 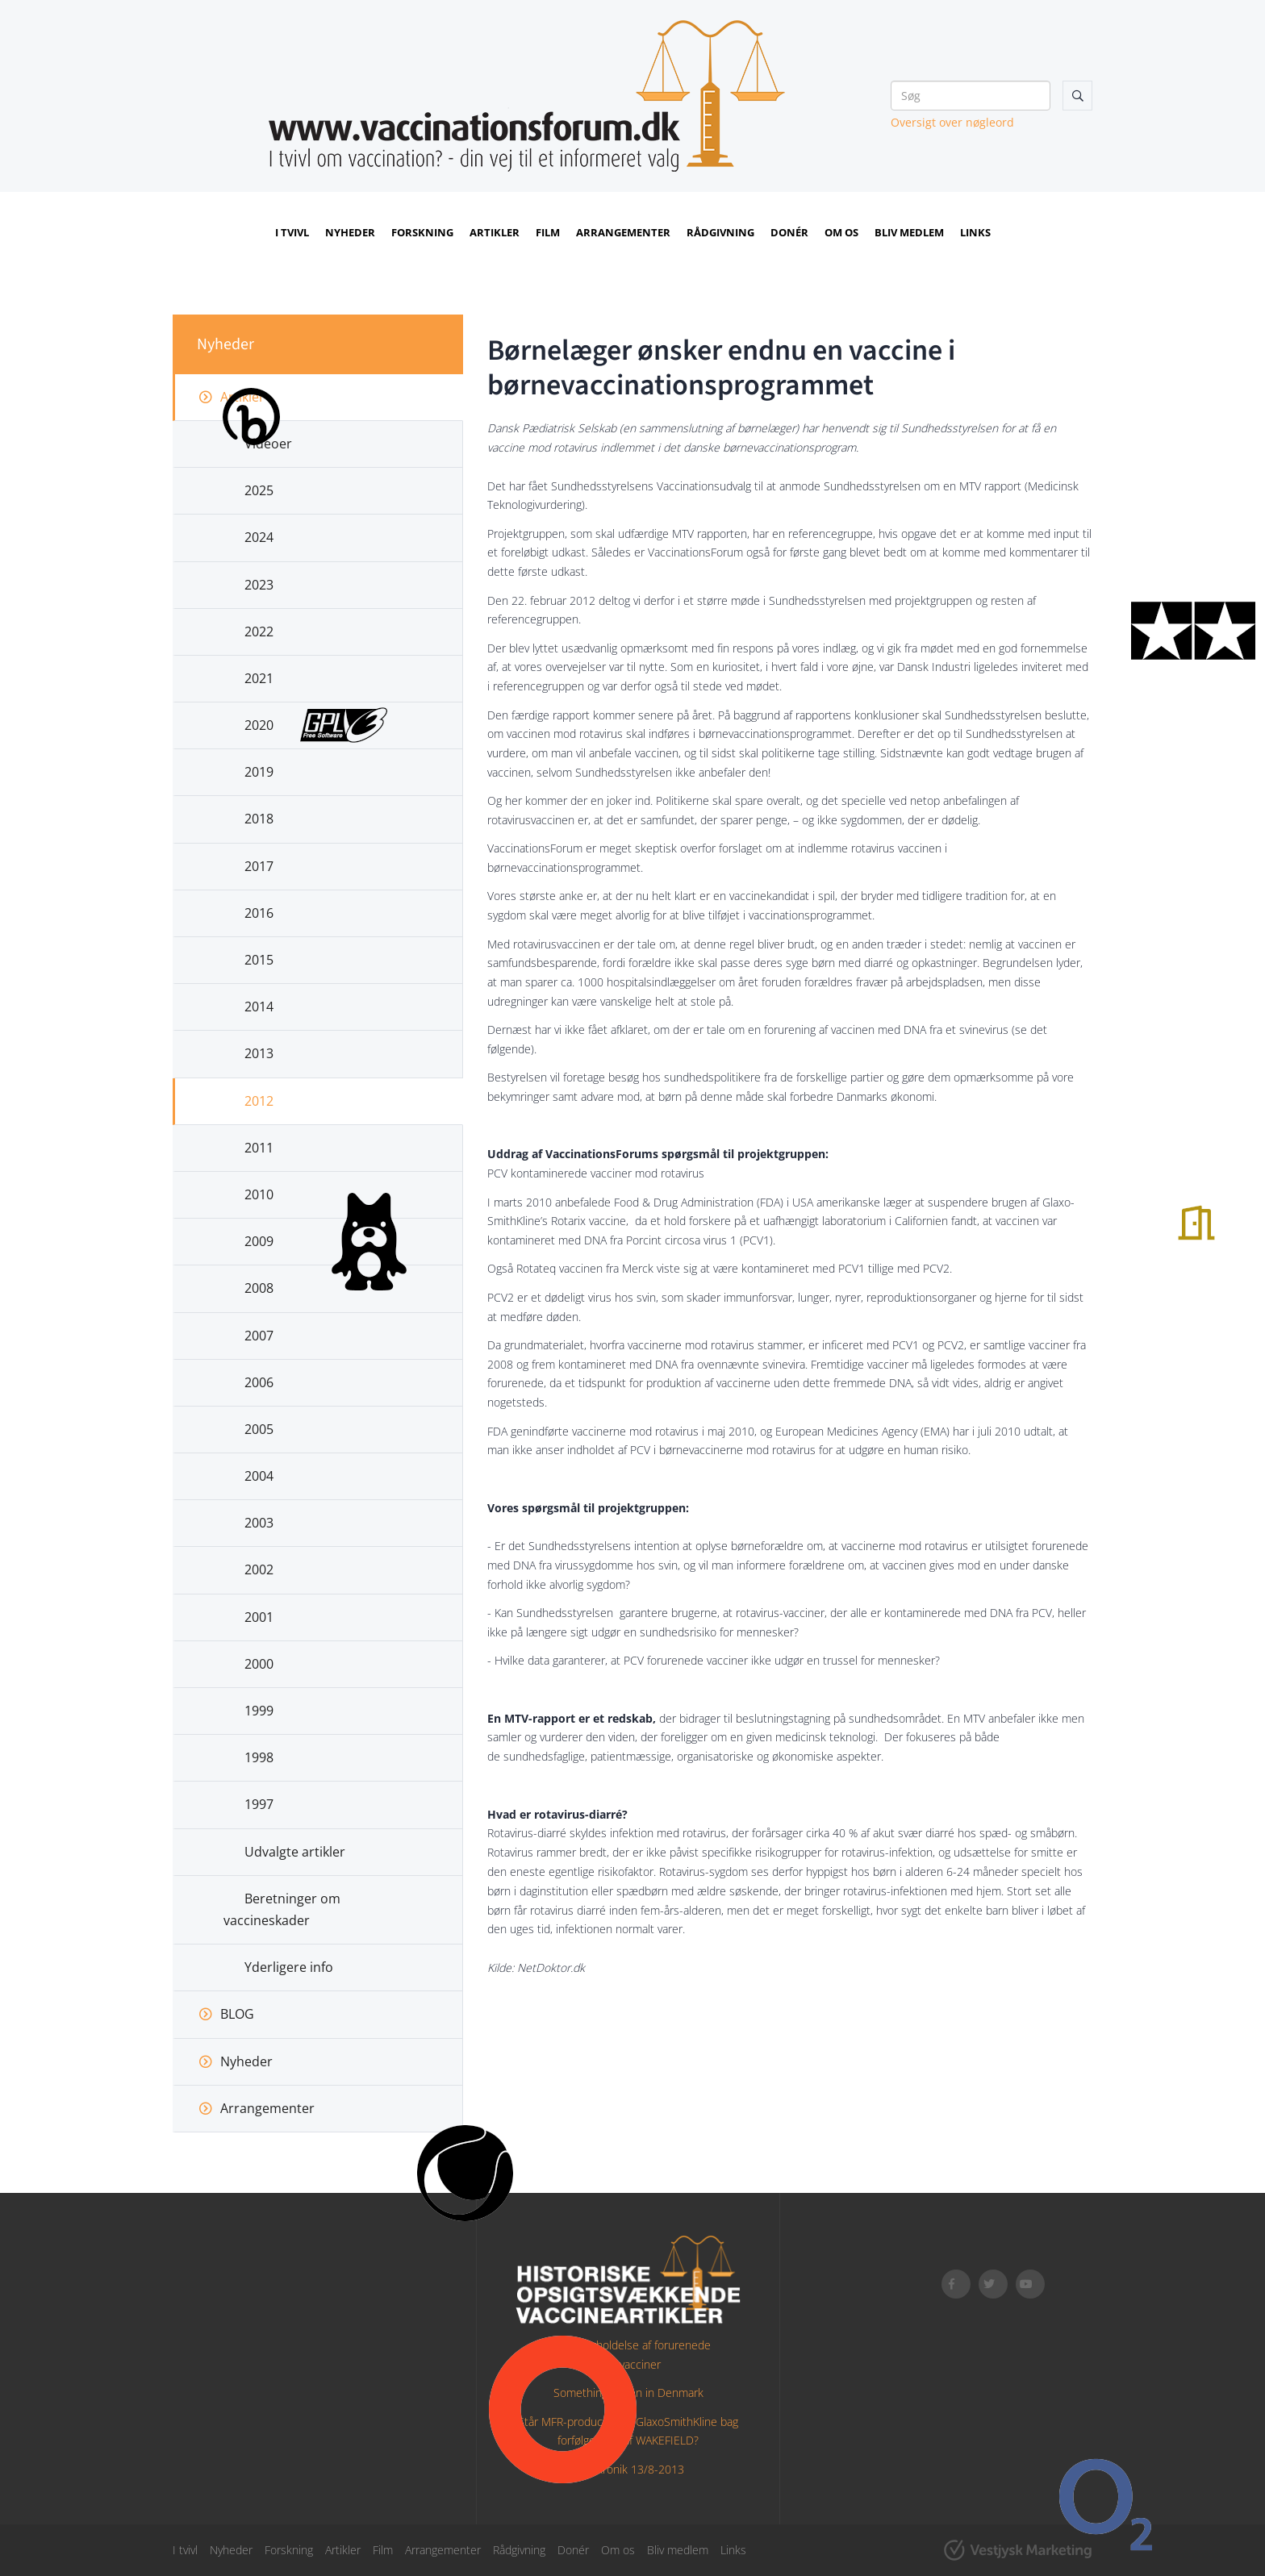 I want to click on log out or exit the application, so click(x=1196, y=1223).